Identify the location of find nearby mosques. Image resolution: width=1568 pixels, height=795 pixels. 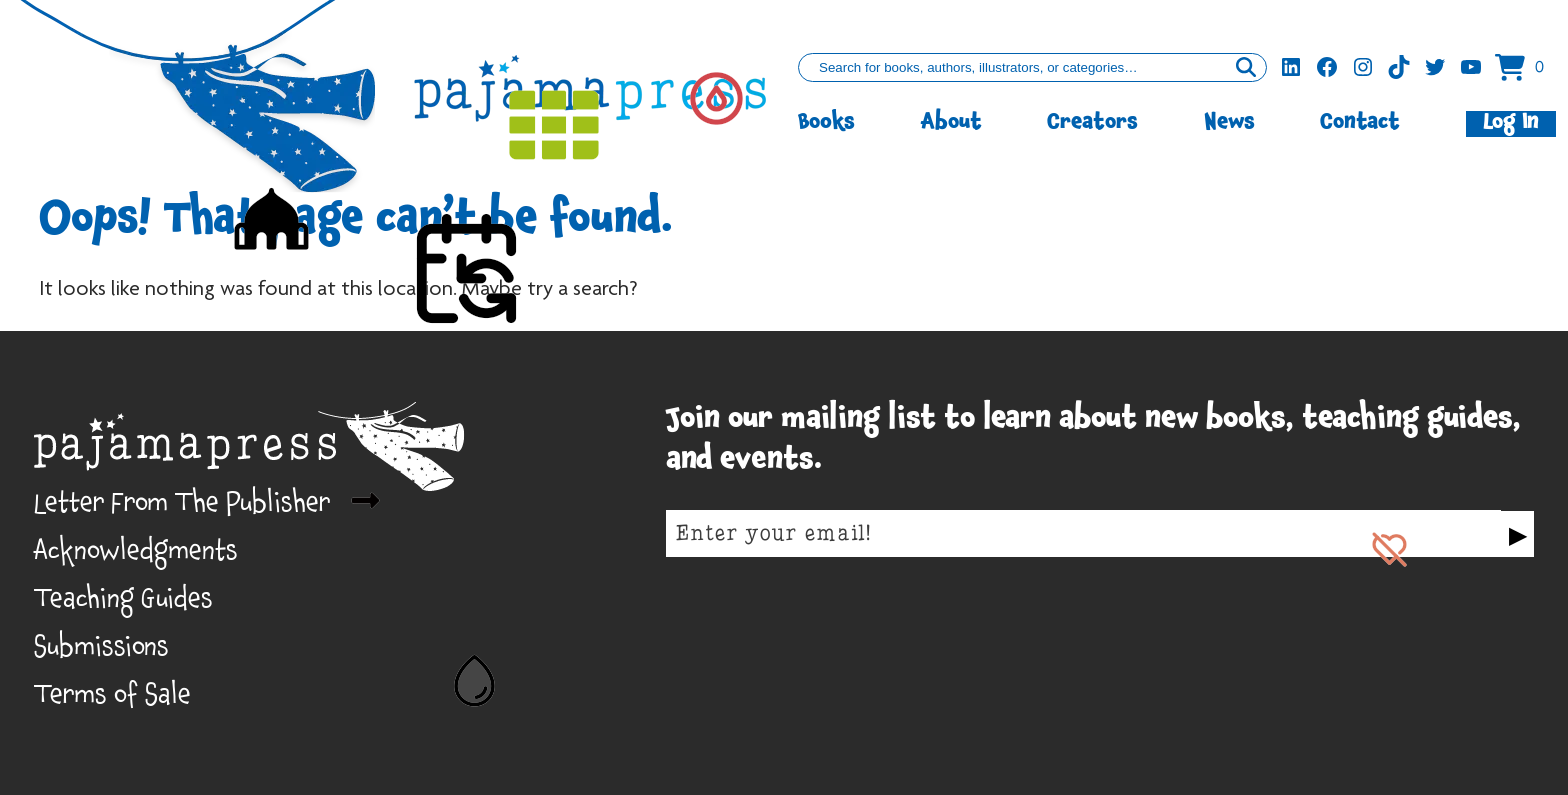
(271, 222).